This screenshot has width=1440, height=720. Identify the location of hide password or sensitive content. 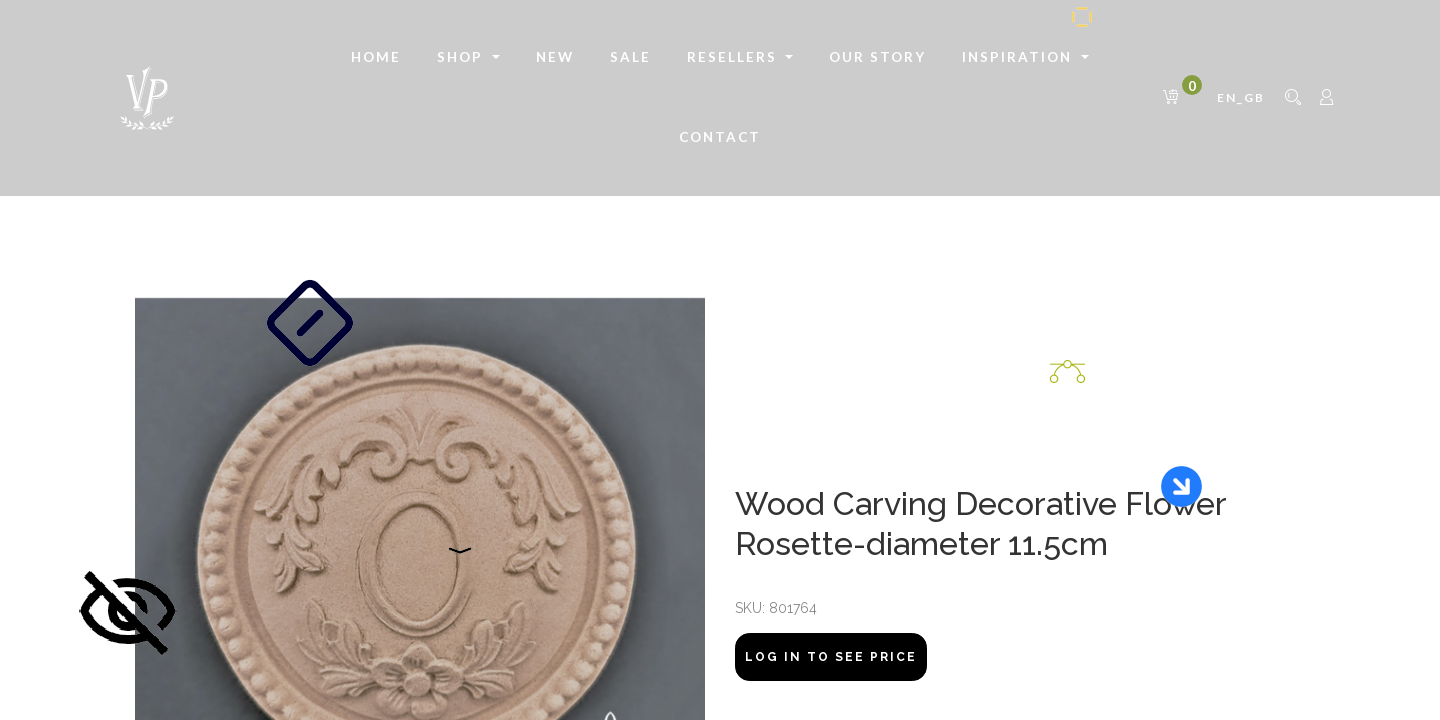
(128, 613).